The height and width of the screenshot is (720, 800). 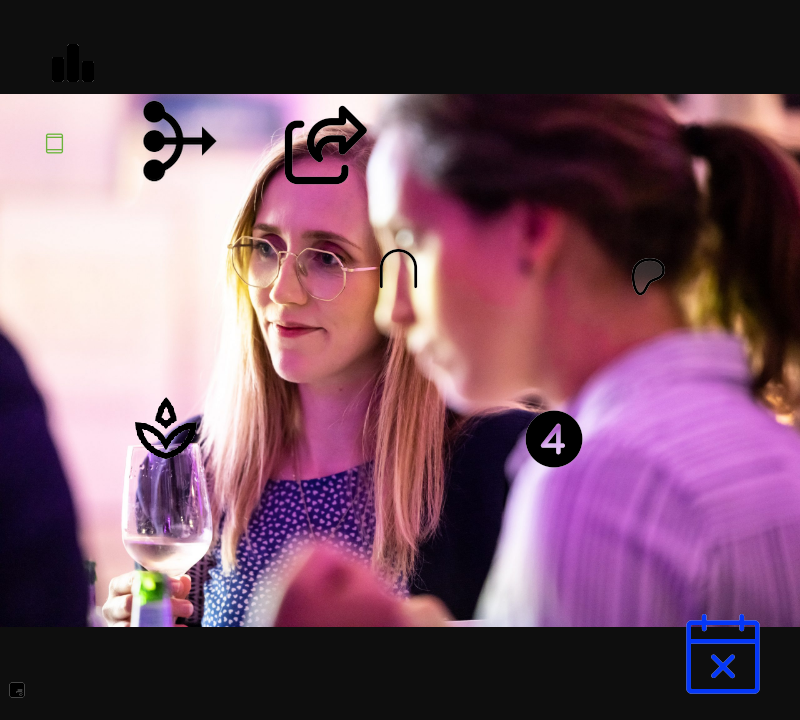 I want to click on link to patreon profile or support page, so click(x=647, y=276).